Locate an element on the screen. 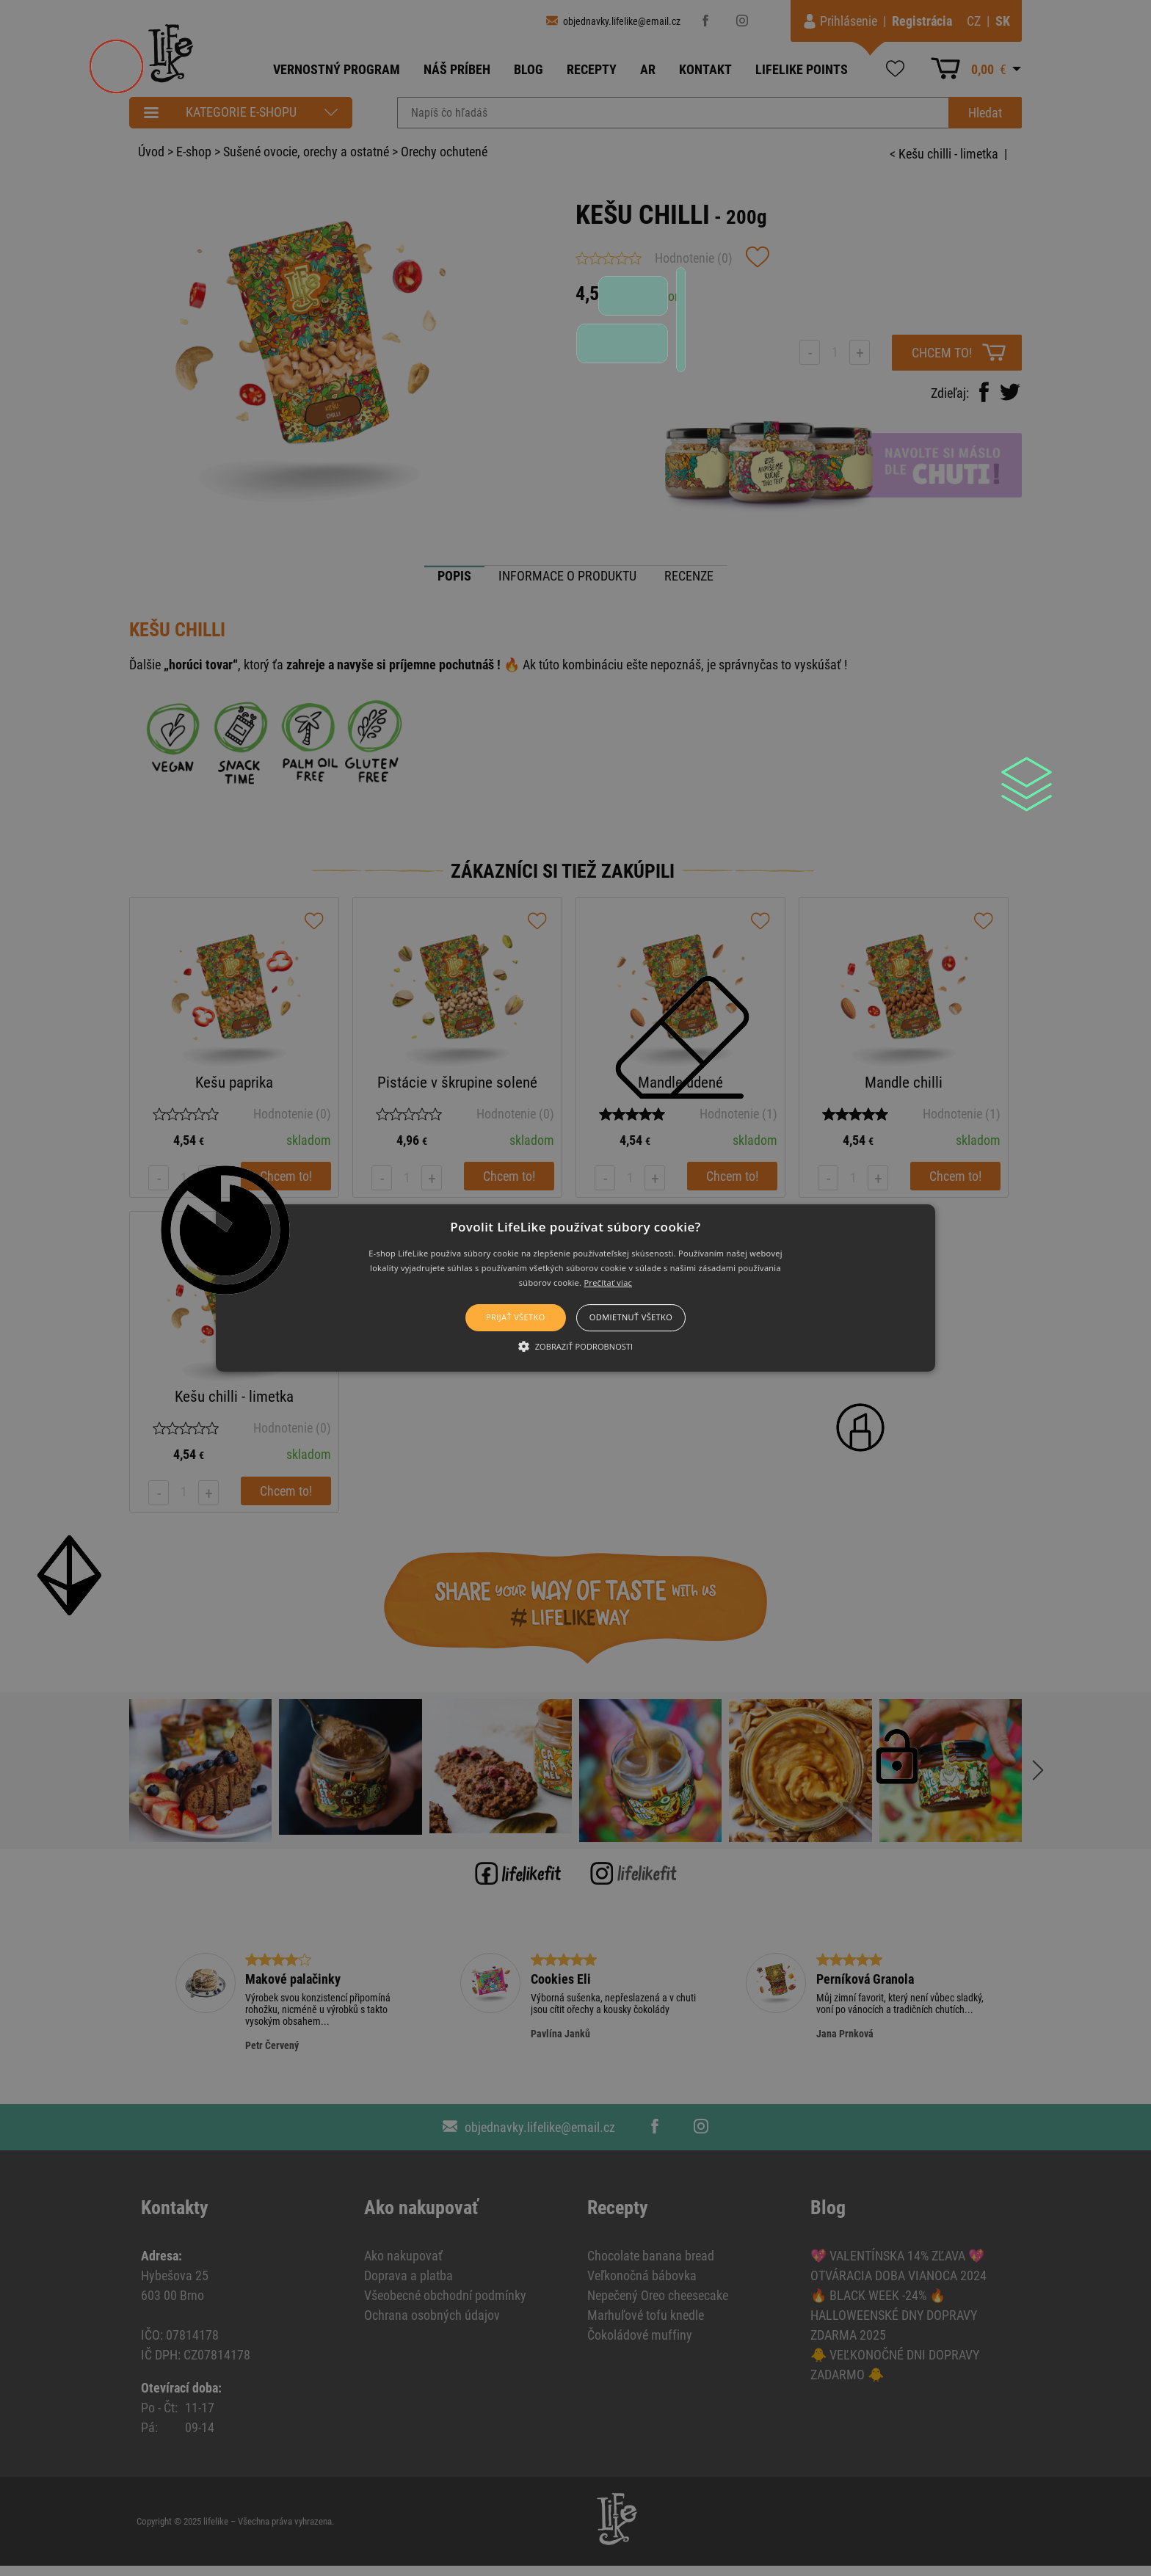 Image resolution: width=1151 pixels, height=2576 pixels. set or view a countdown timer is located at coordinates (225, 1230).